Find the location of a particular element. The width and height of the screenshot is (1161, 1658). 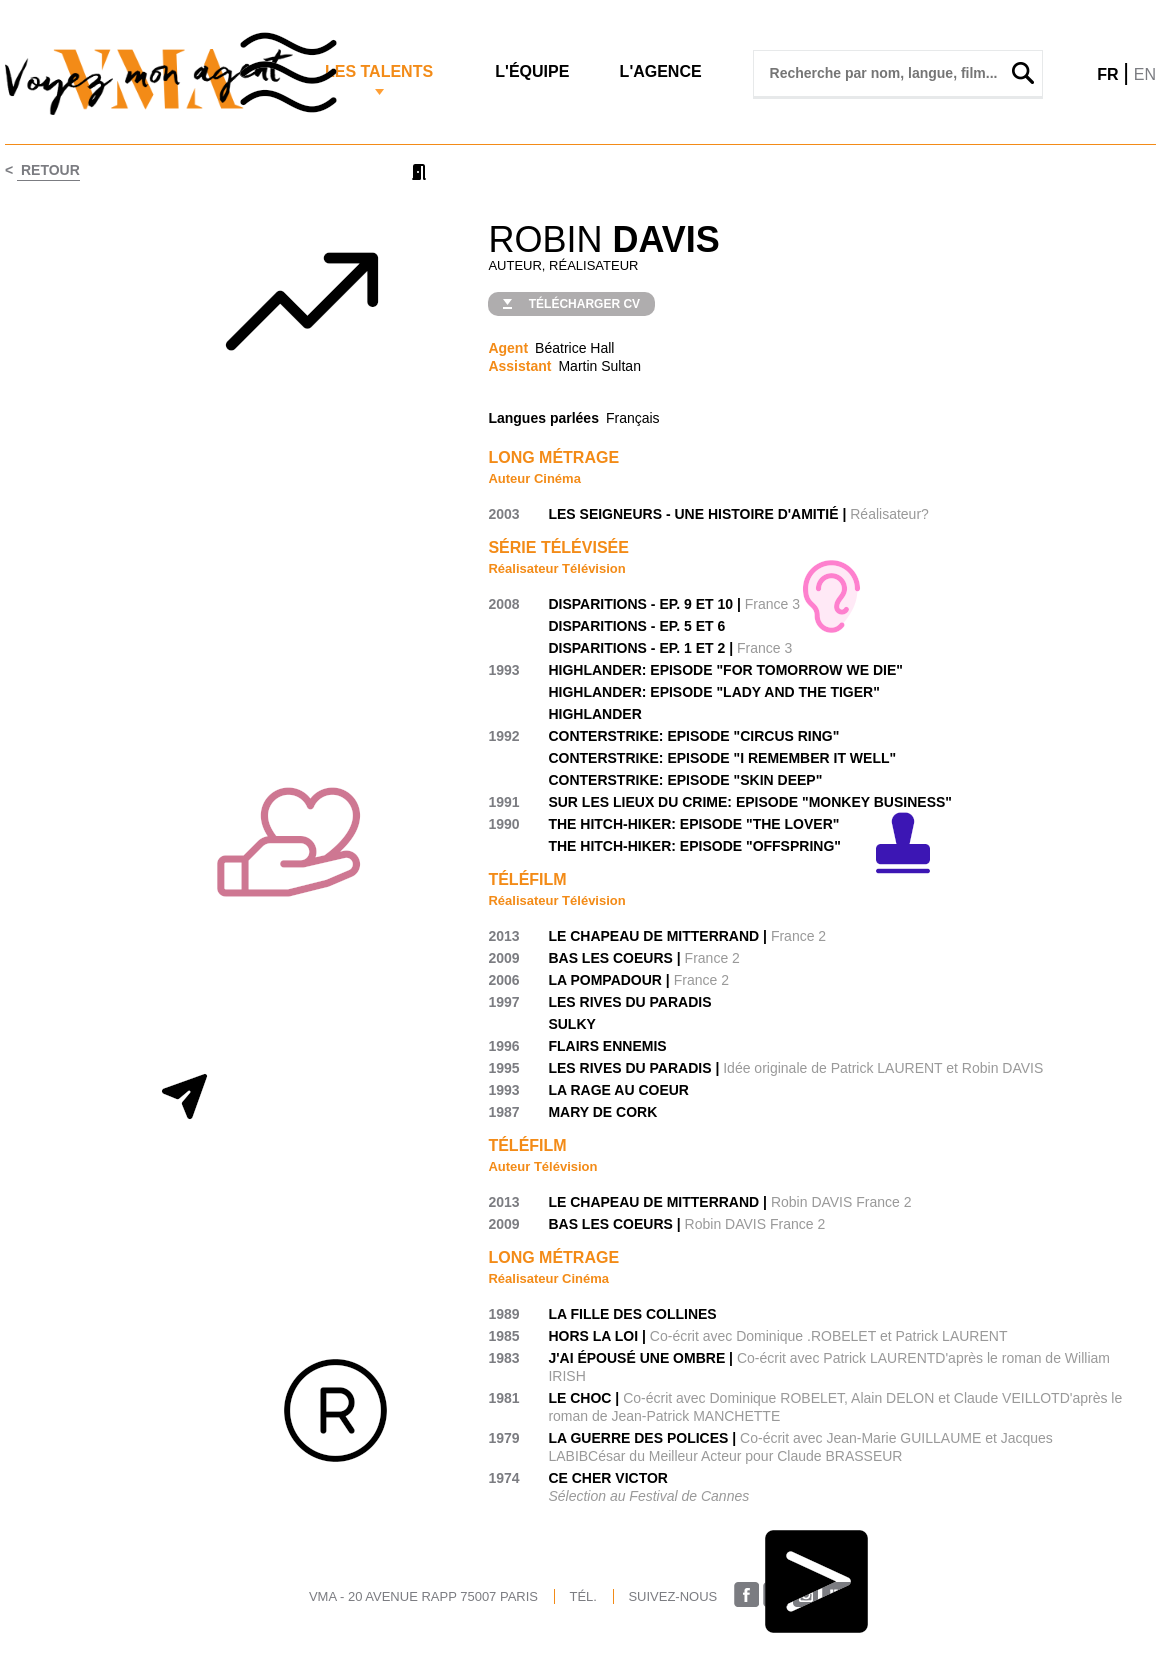

view trending or popular content is located at coordinates (302, 307).